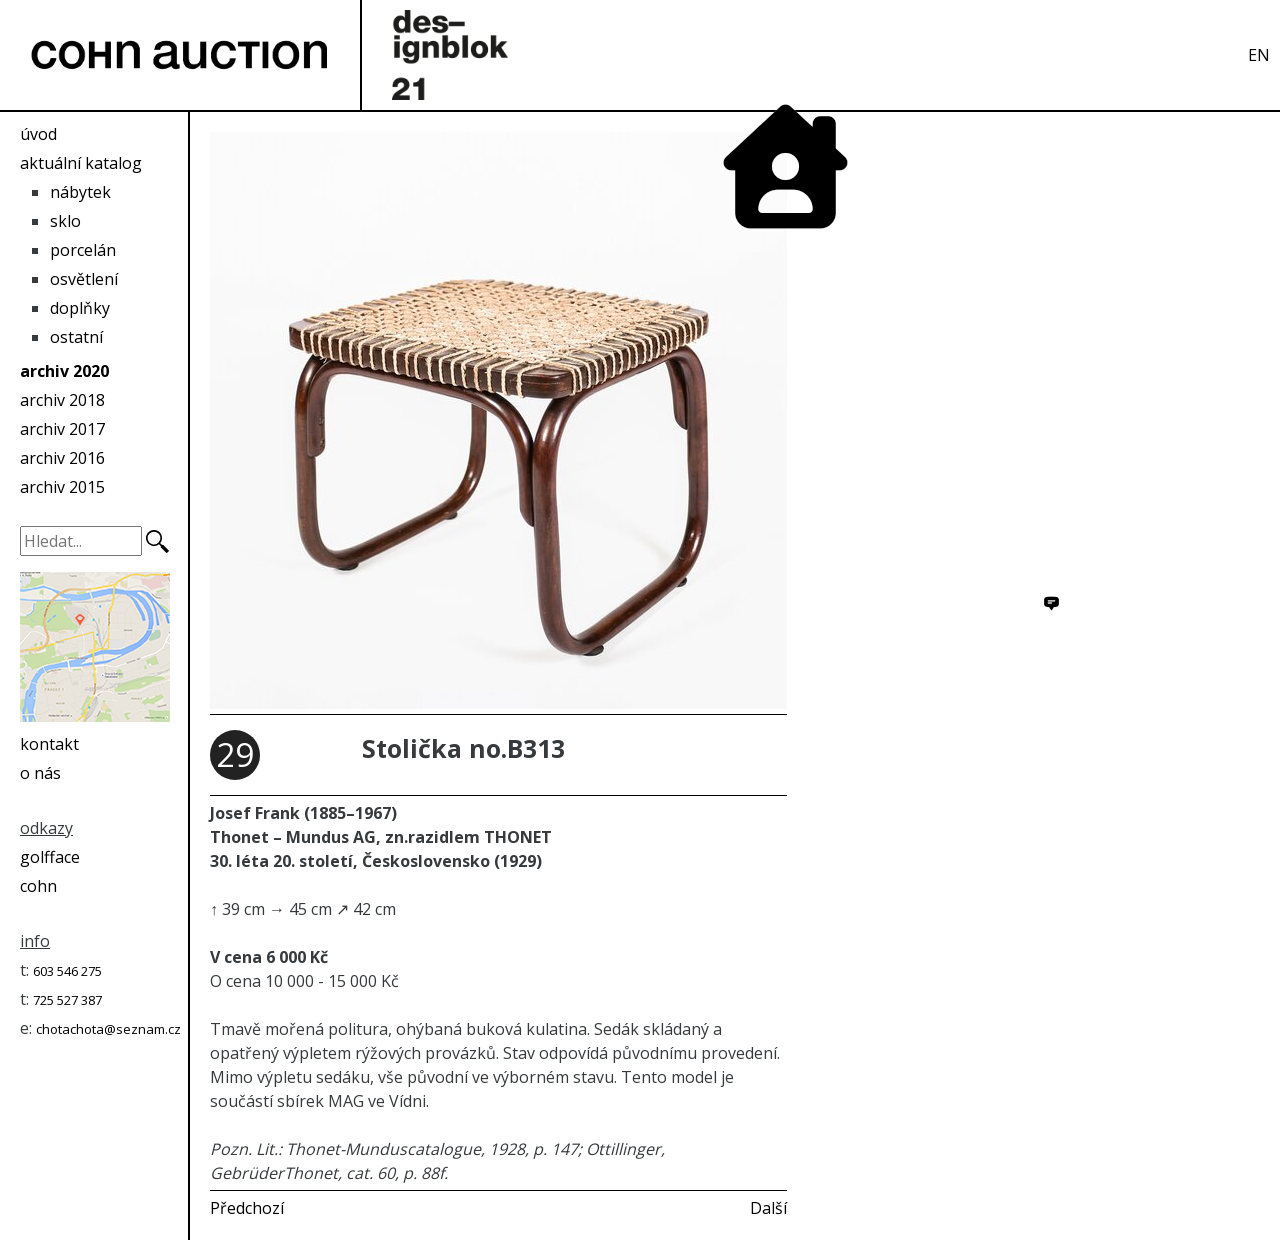  What do you see at coordinates (785, 166) in the screenshot?
I see `view home or family account settings` at bounding box center [785, 166].